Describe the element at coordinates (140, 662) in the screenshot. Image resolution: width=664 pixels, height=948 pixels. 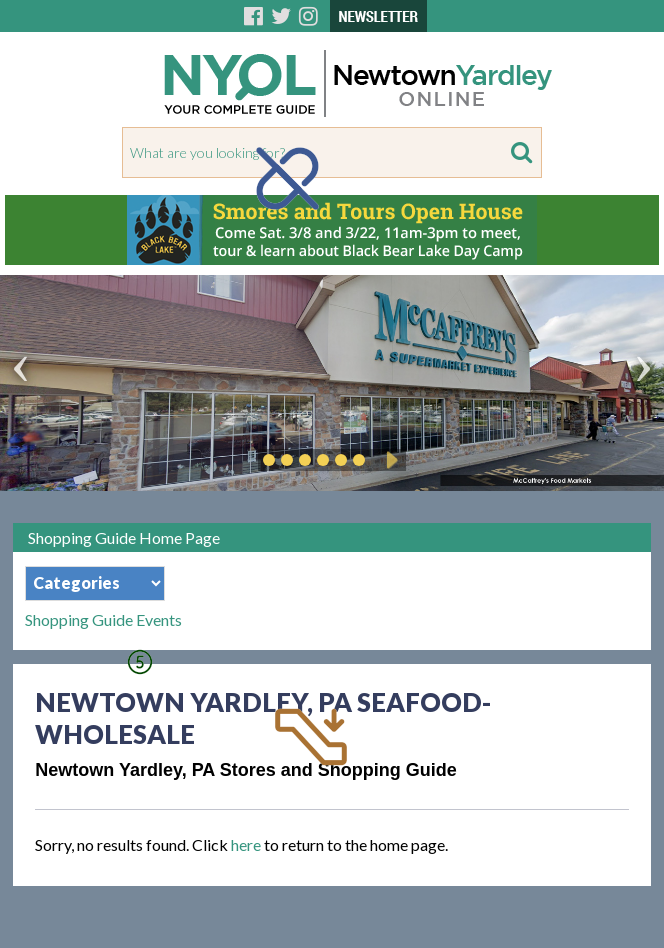
I see `indicates step 5 in a numbered process` at that location.